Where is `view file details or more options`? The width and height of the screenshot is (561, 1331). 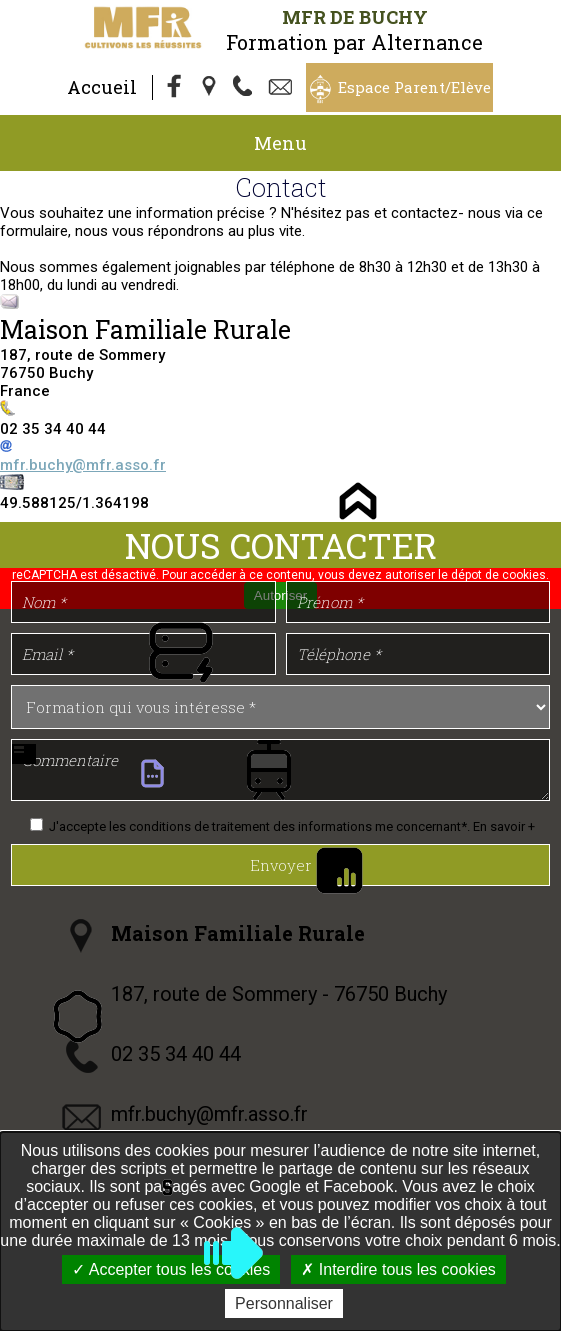
view file details or more options is located at coordinates (152, 773).